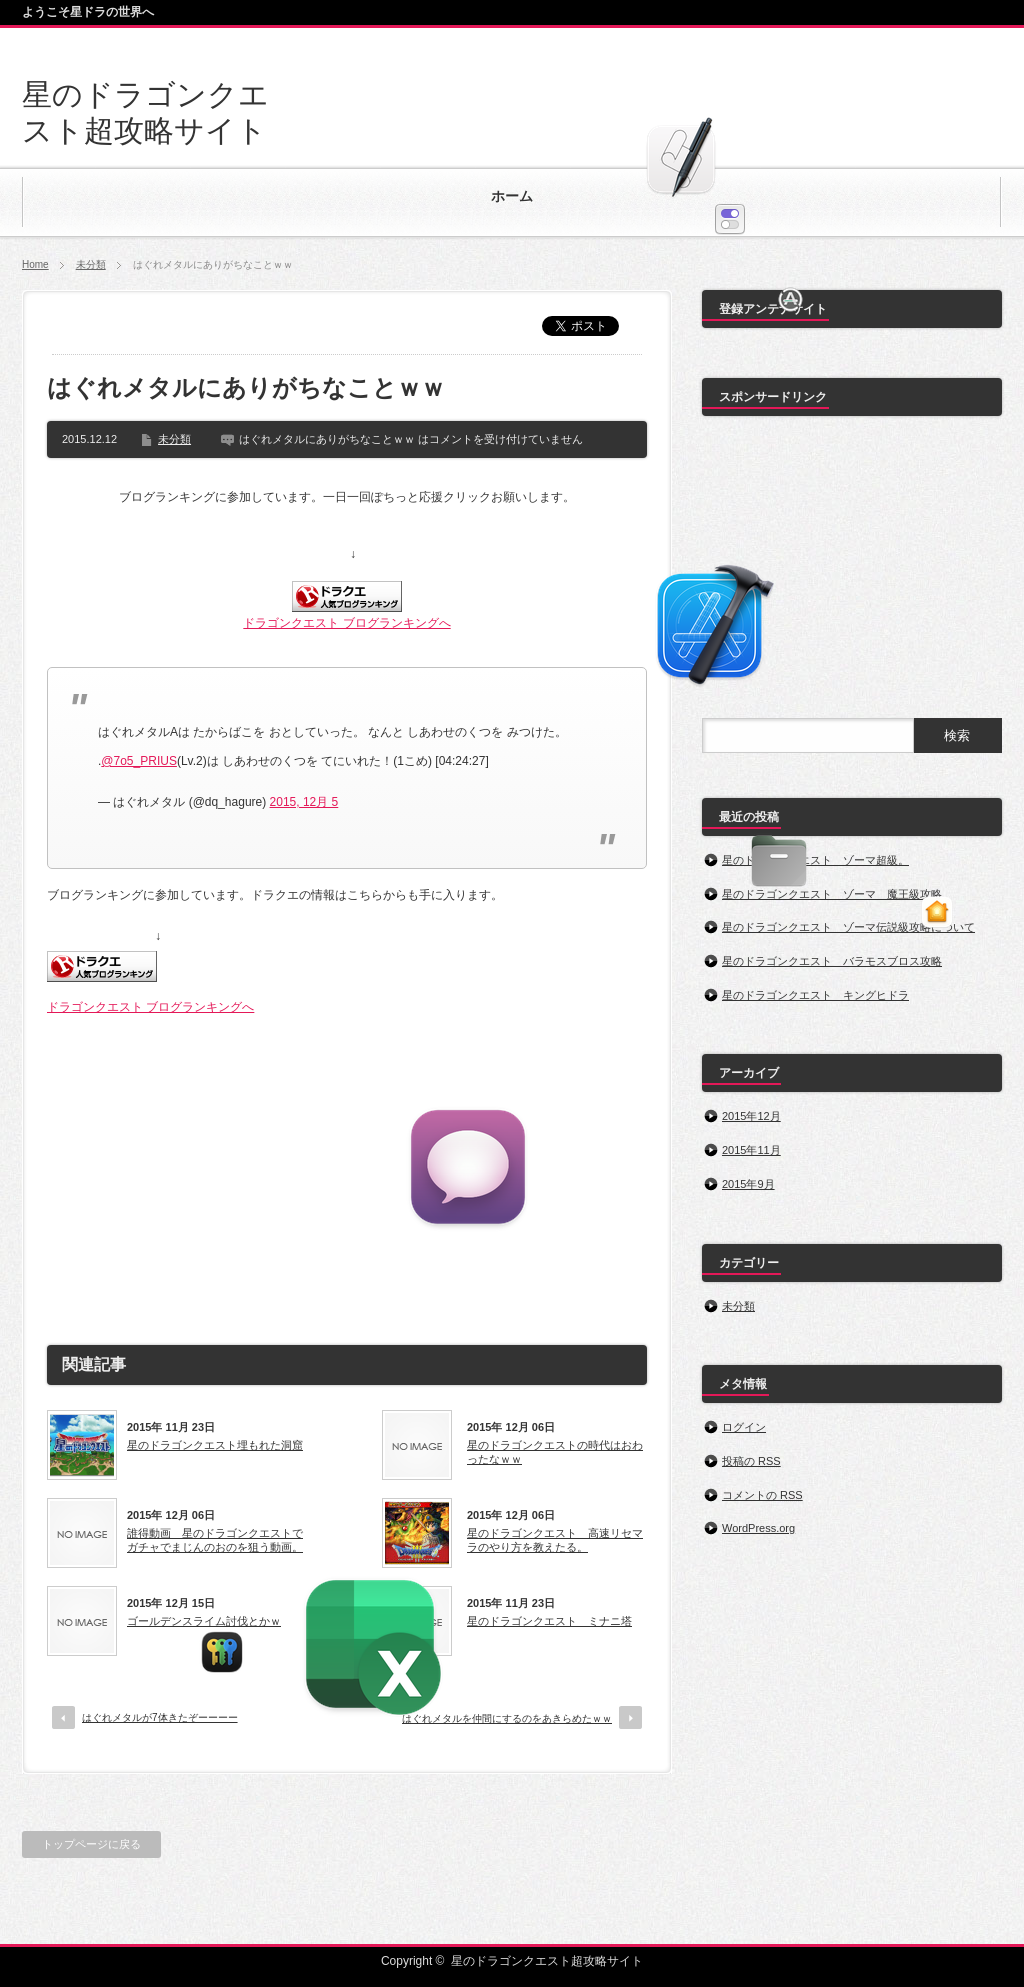  Describe the element at coordinates (681, 159) in the screenshot. I see `open script editor to write or edit applescript code` at that location.